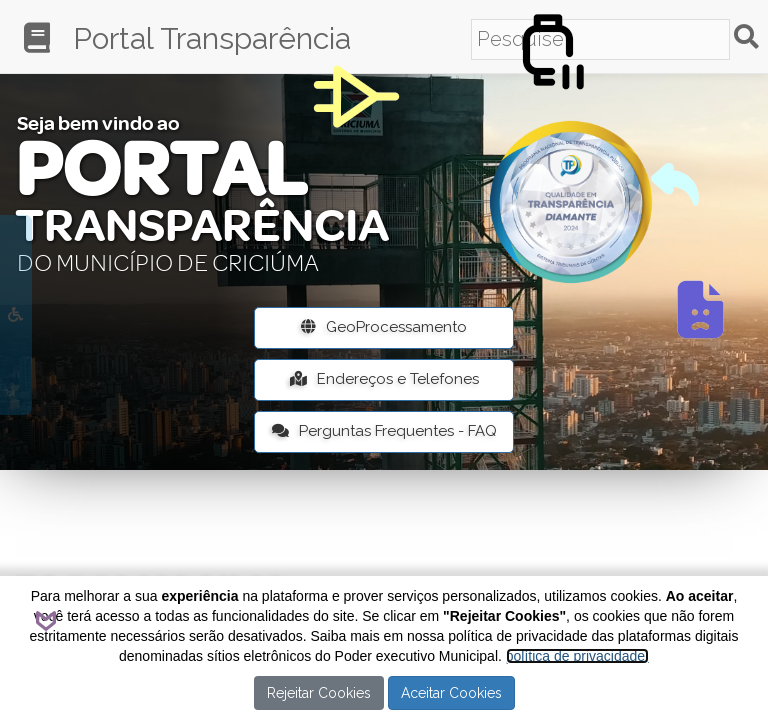  Describe the element at coordinates (46, 621) in the screenshot. I see `expand or show more content below` at that location.